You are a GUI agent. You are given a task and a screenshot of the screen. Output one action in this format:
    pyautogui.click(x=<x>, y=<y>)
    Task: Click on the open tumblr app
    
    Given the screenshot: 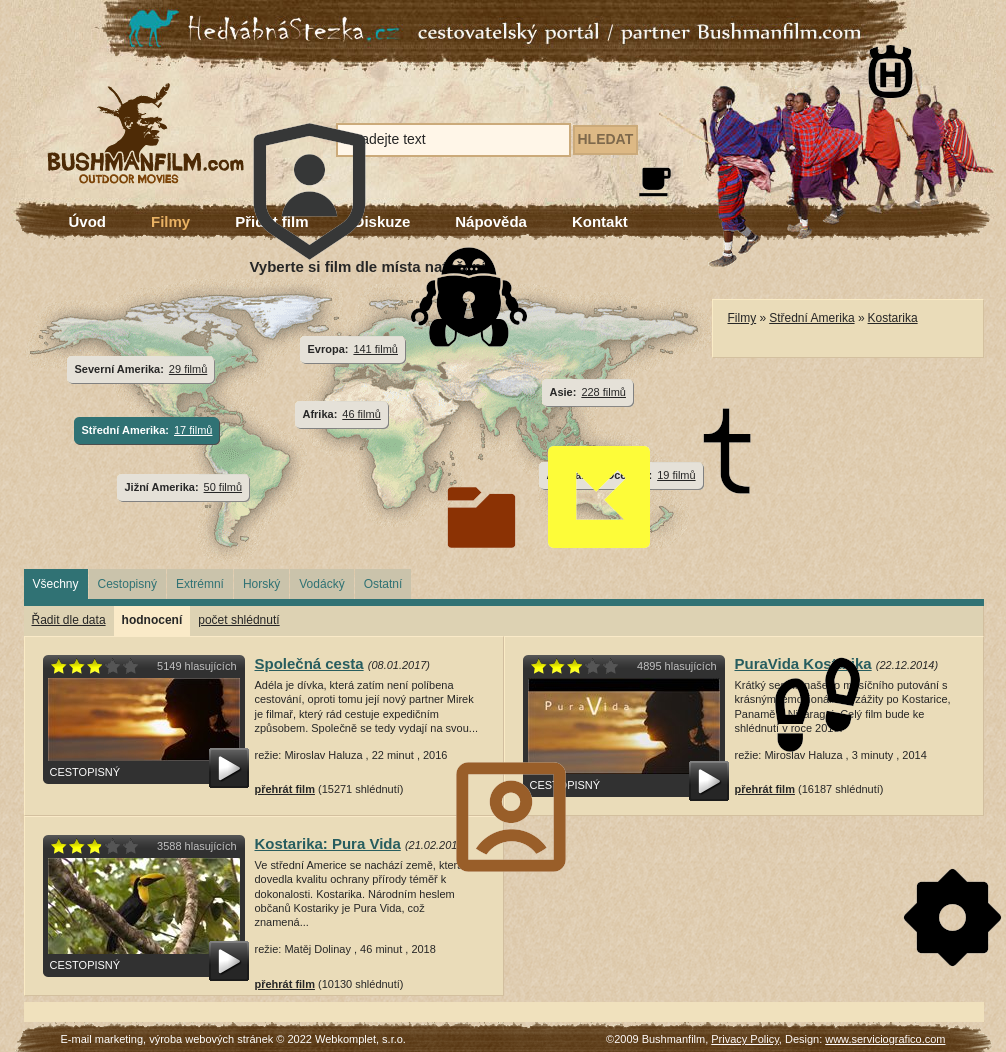 What is the action you would take?
    pyautogui.click(x=725, y=451)
    